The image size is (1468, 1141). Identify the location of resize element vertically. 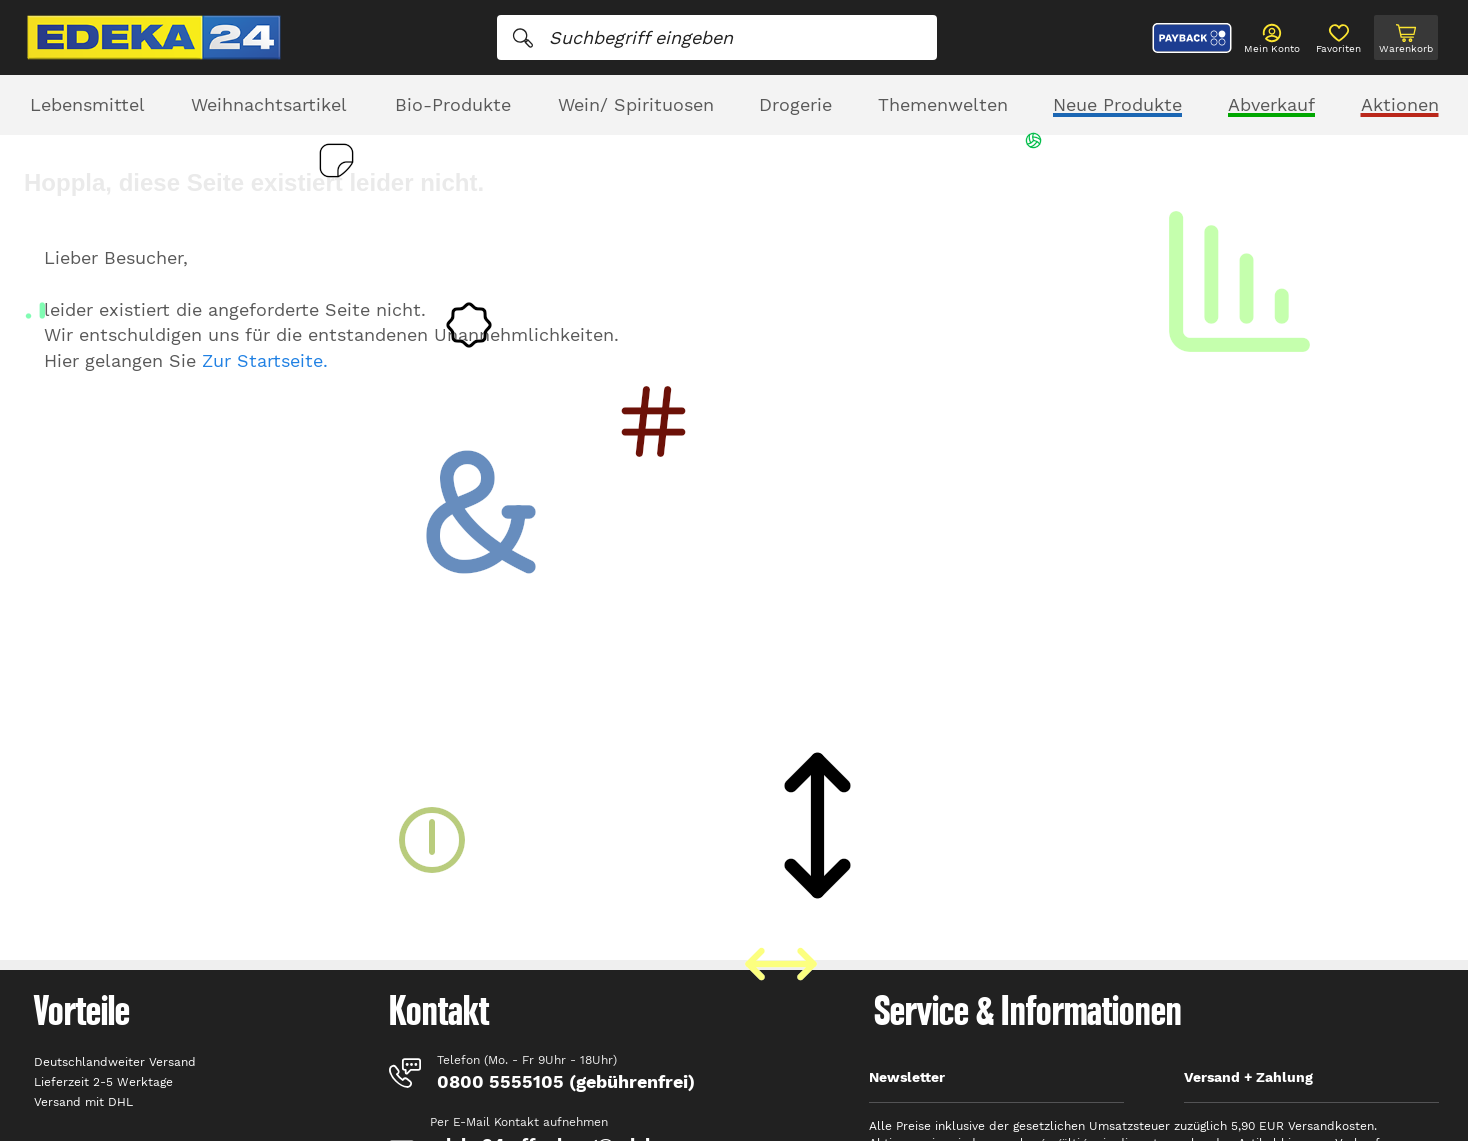
(817, 825).